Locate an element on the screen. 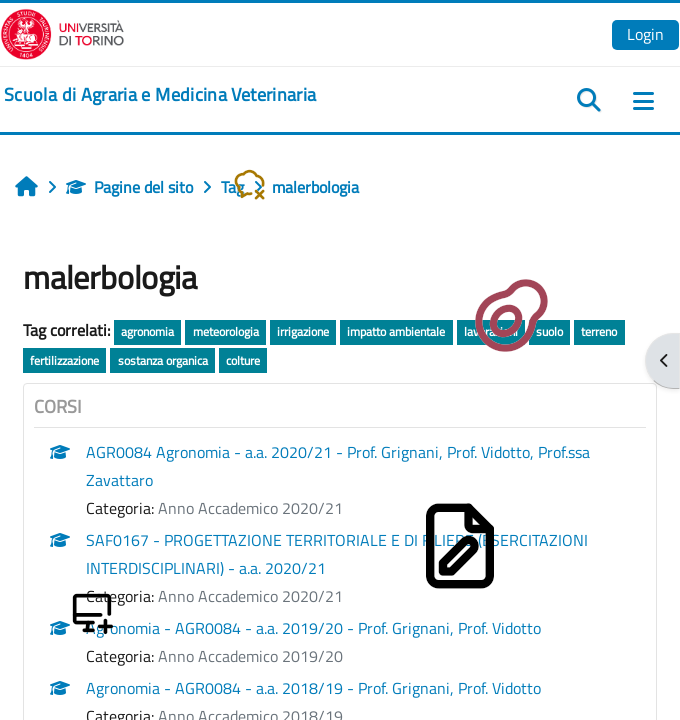 The width and height of the screenshot is (680, 720). add a new desktop device is located at coordinates (92, 613).